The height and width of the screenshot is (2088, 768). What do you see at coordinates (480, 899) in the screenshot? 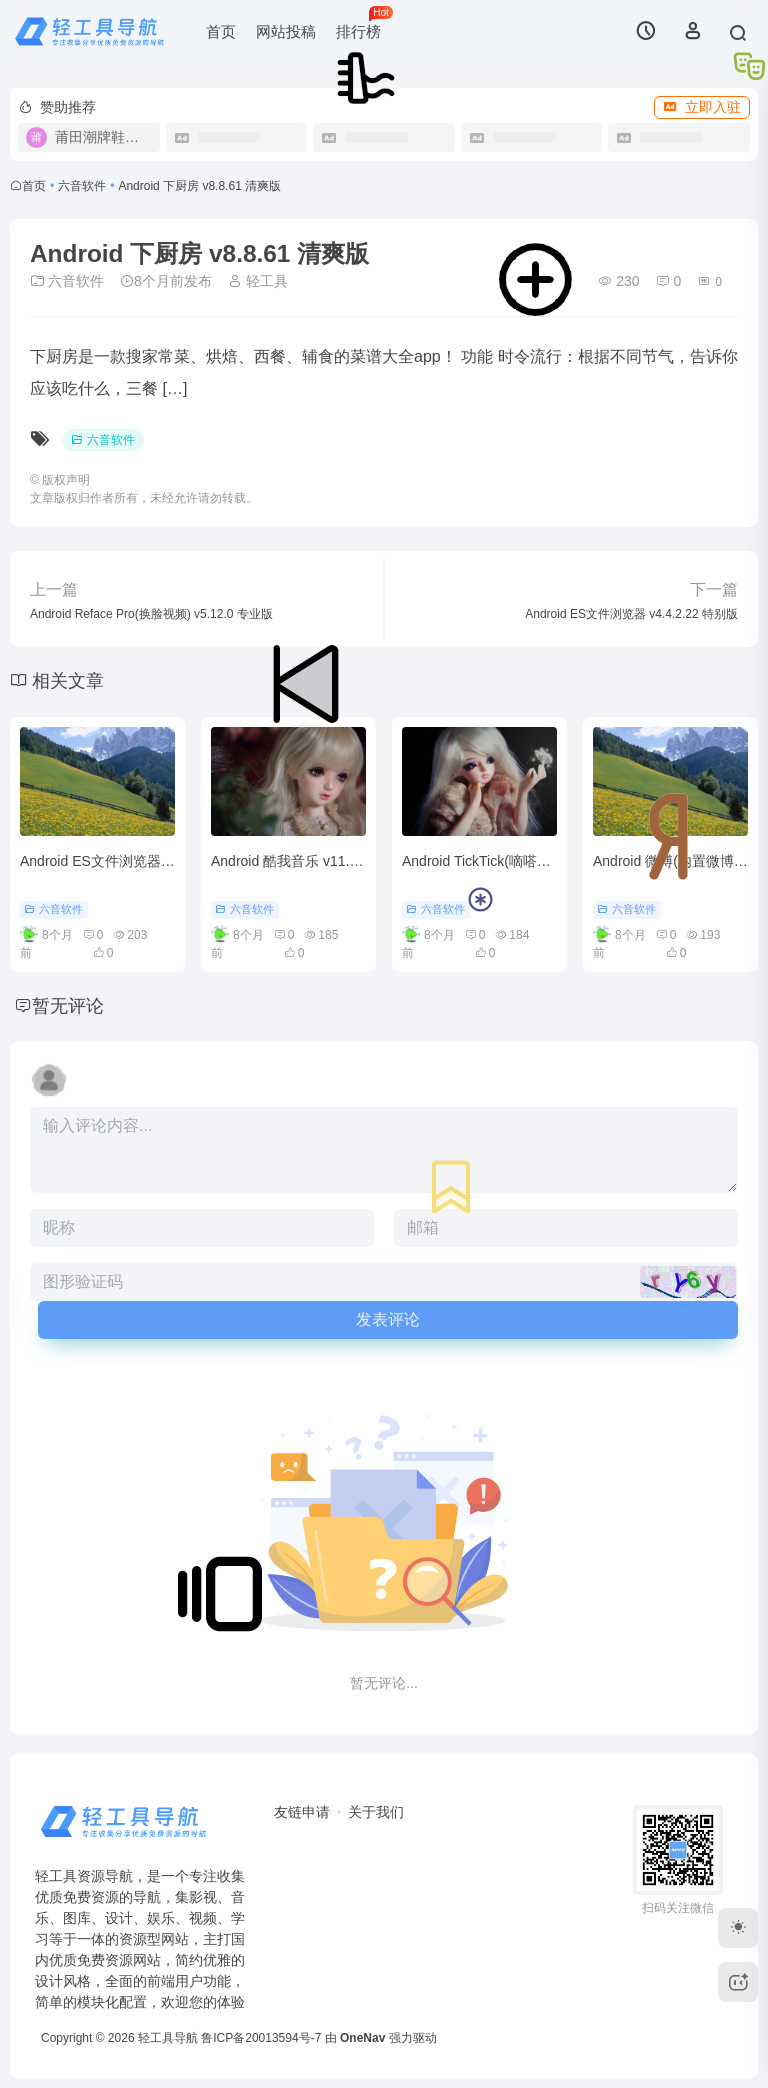
I see `access medical or health features` at bounding box center [480, 899].